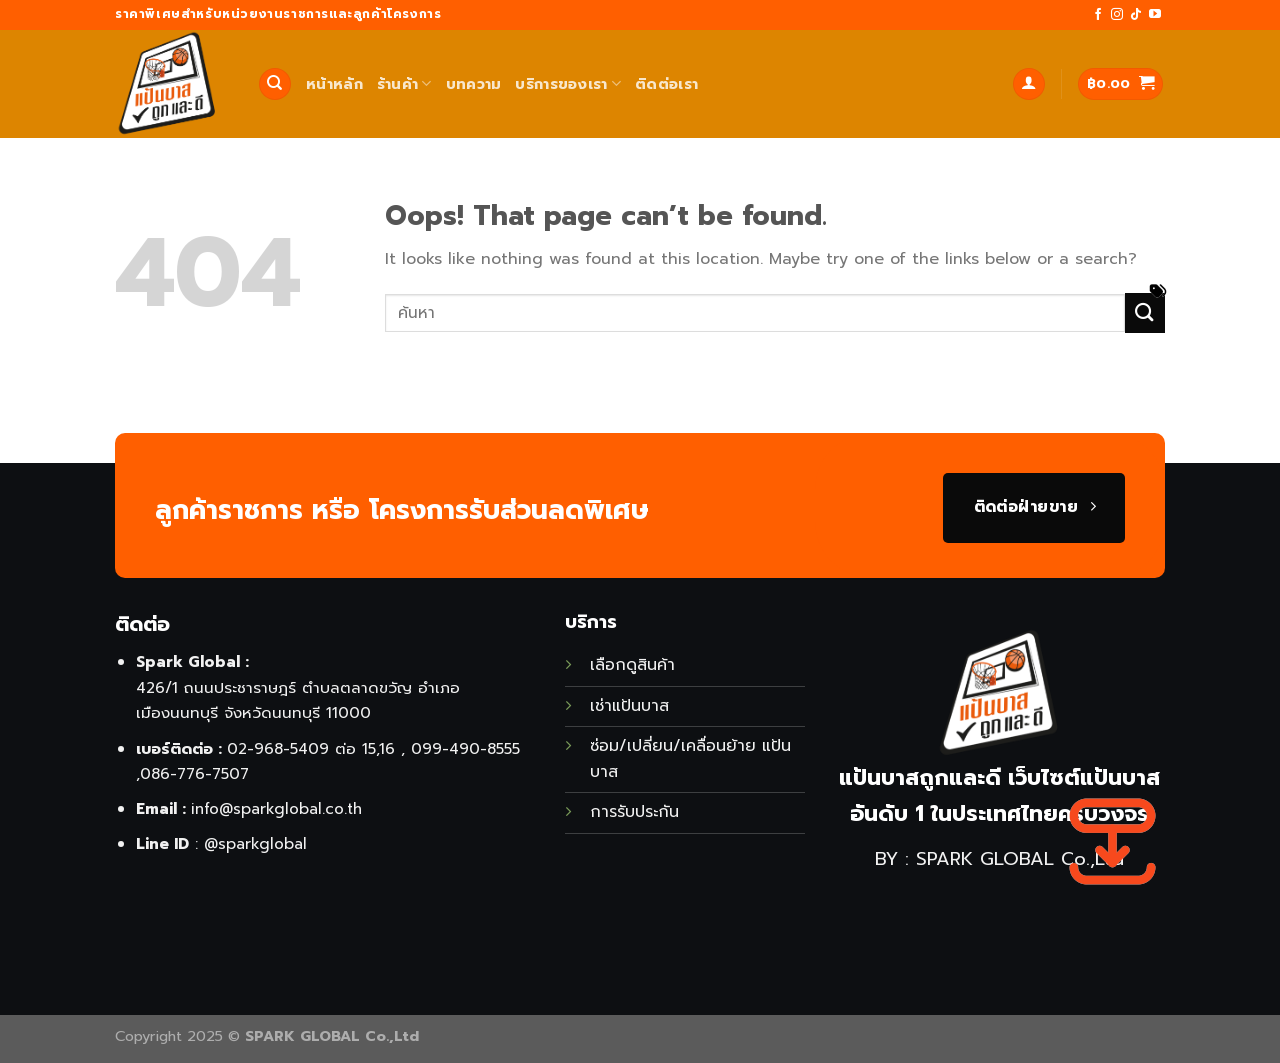  What do you see at coordinates (1158, 290) in the screenshot?
I see `manage tags or labels` at bounding box center [1158, 290].